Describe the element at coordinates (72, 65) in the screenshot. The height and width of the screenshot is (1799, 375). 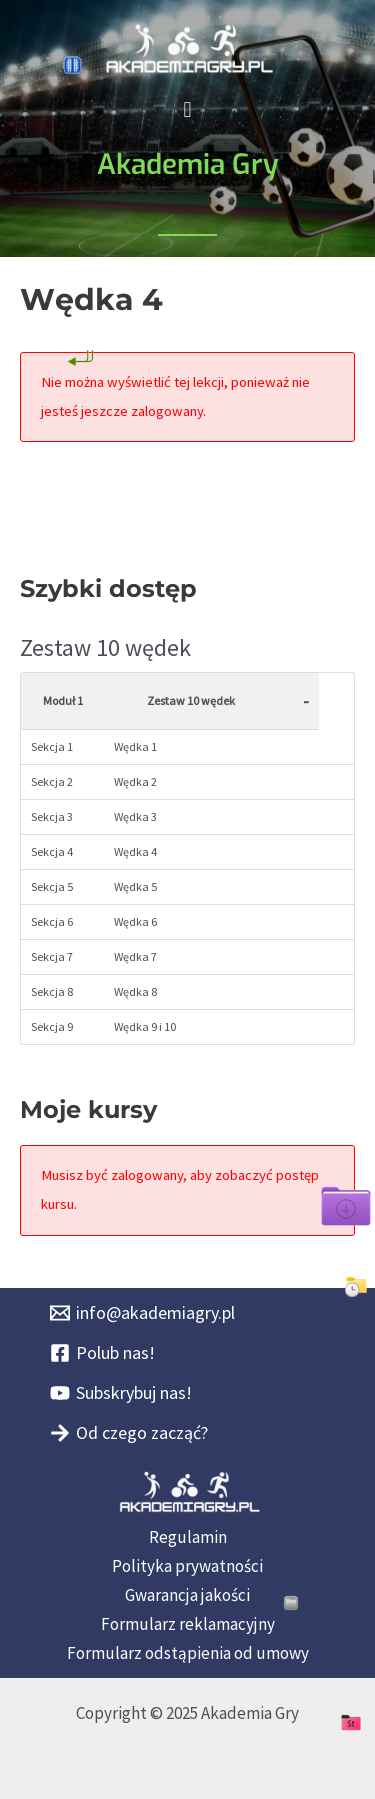
I see `open virtualization container settings` at that location.